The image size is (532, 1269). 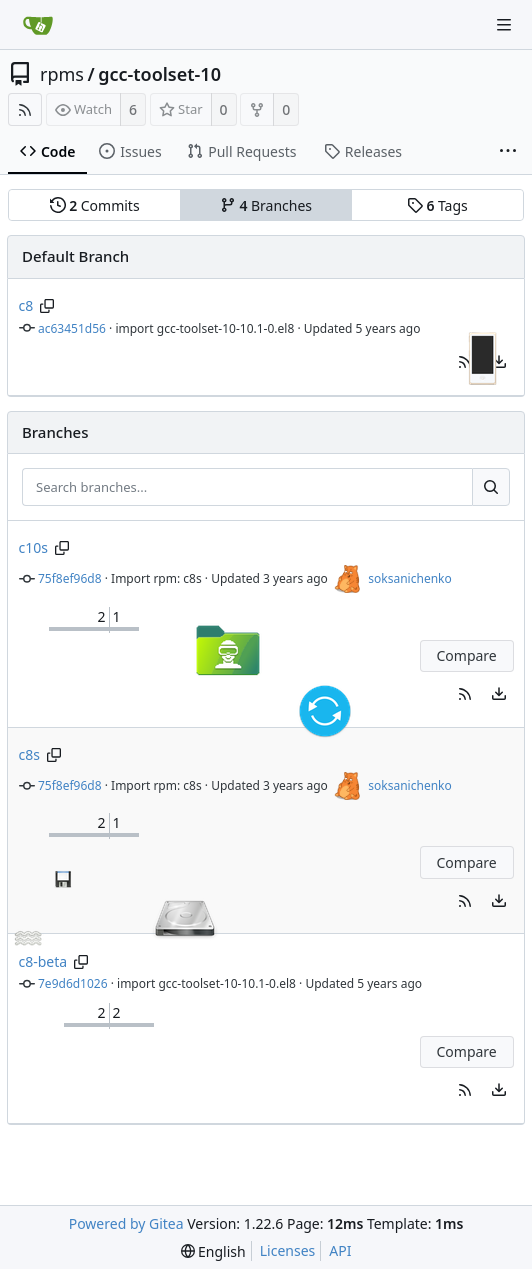 I want to click on indicates foggy weather conditions, so click(x=28, y=937).